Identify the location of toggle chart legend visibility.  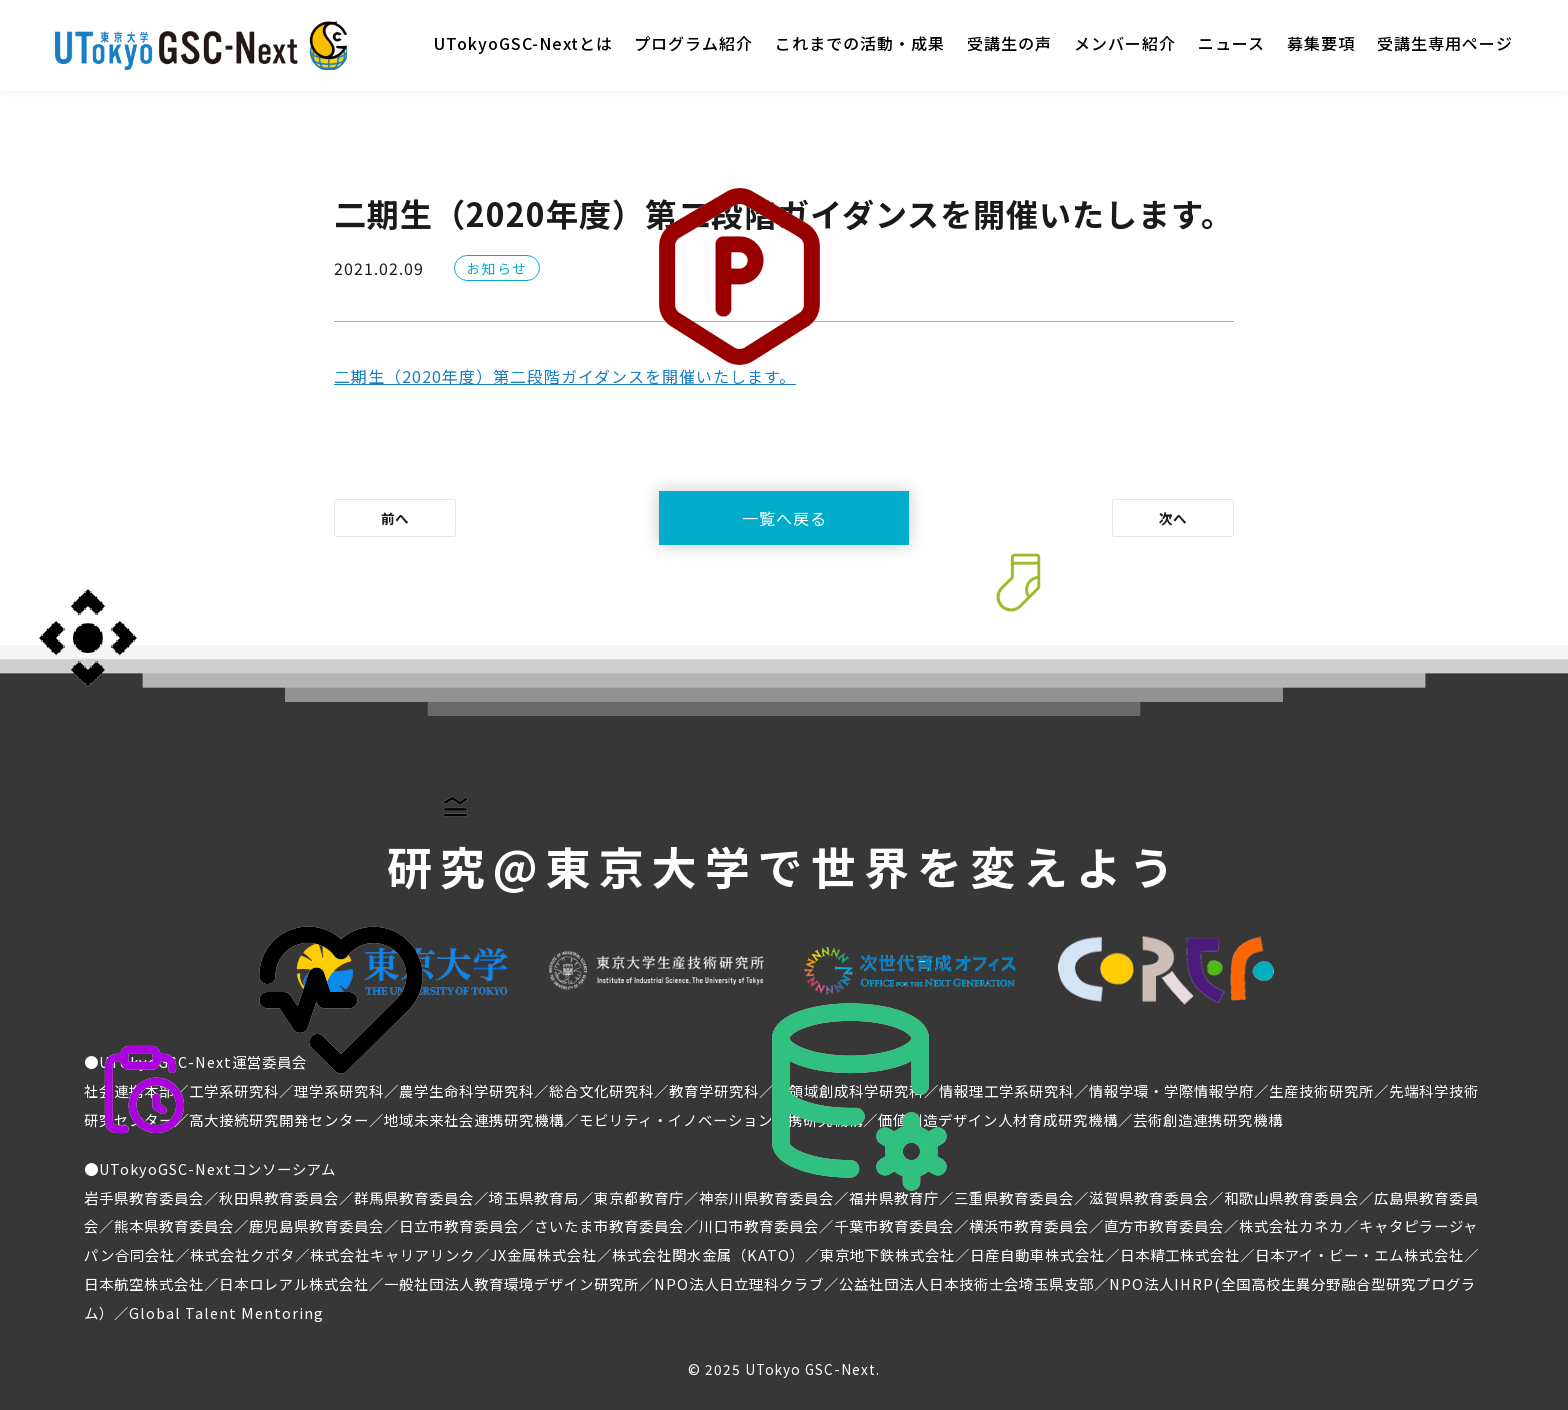
(455, 806).